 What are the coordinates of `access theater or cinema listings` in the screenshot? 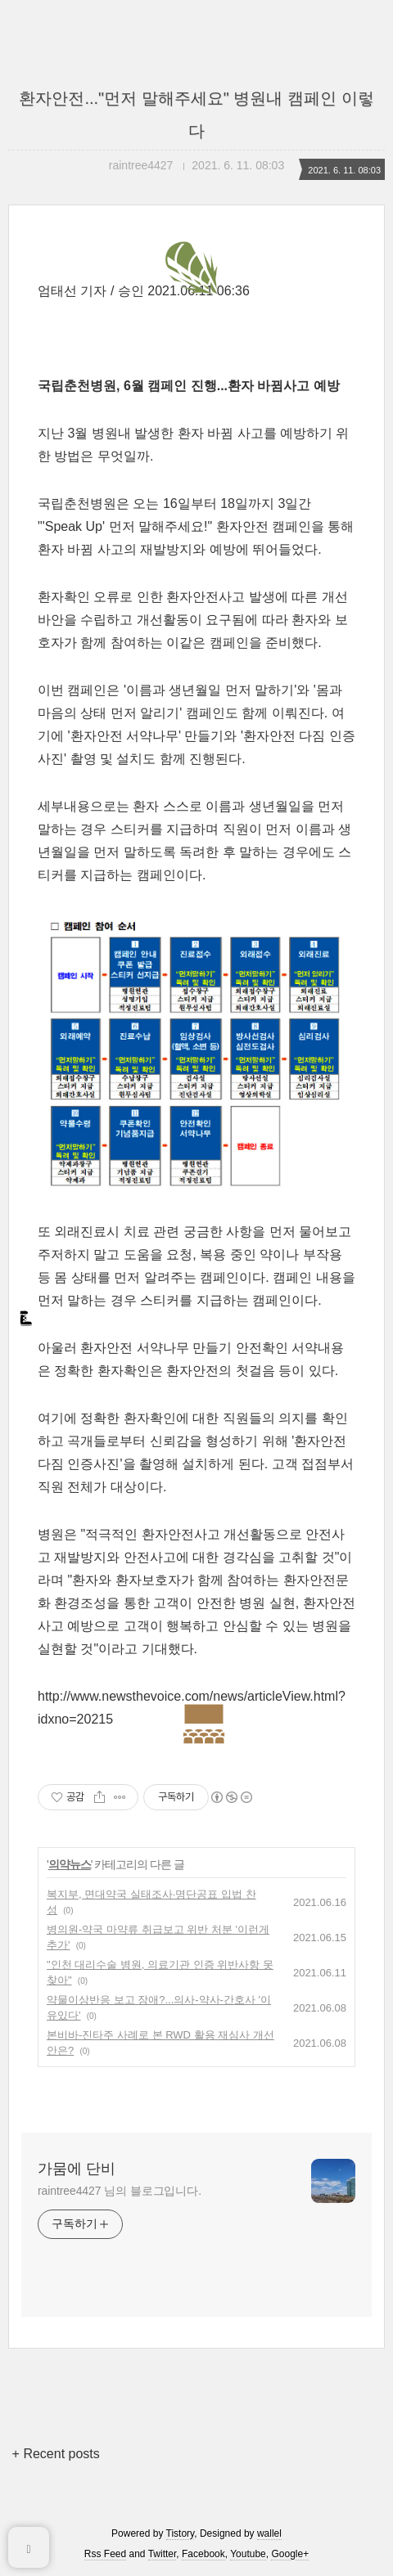 It's located at (204, 1724).